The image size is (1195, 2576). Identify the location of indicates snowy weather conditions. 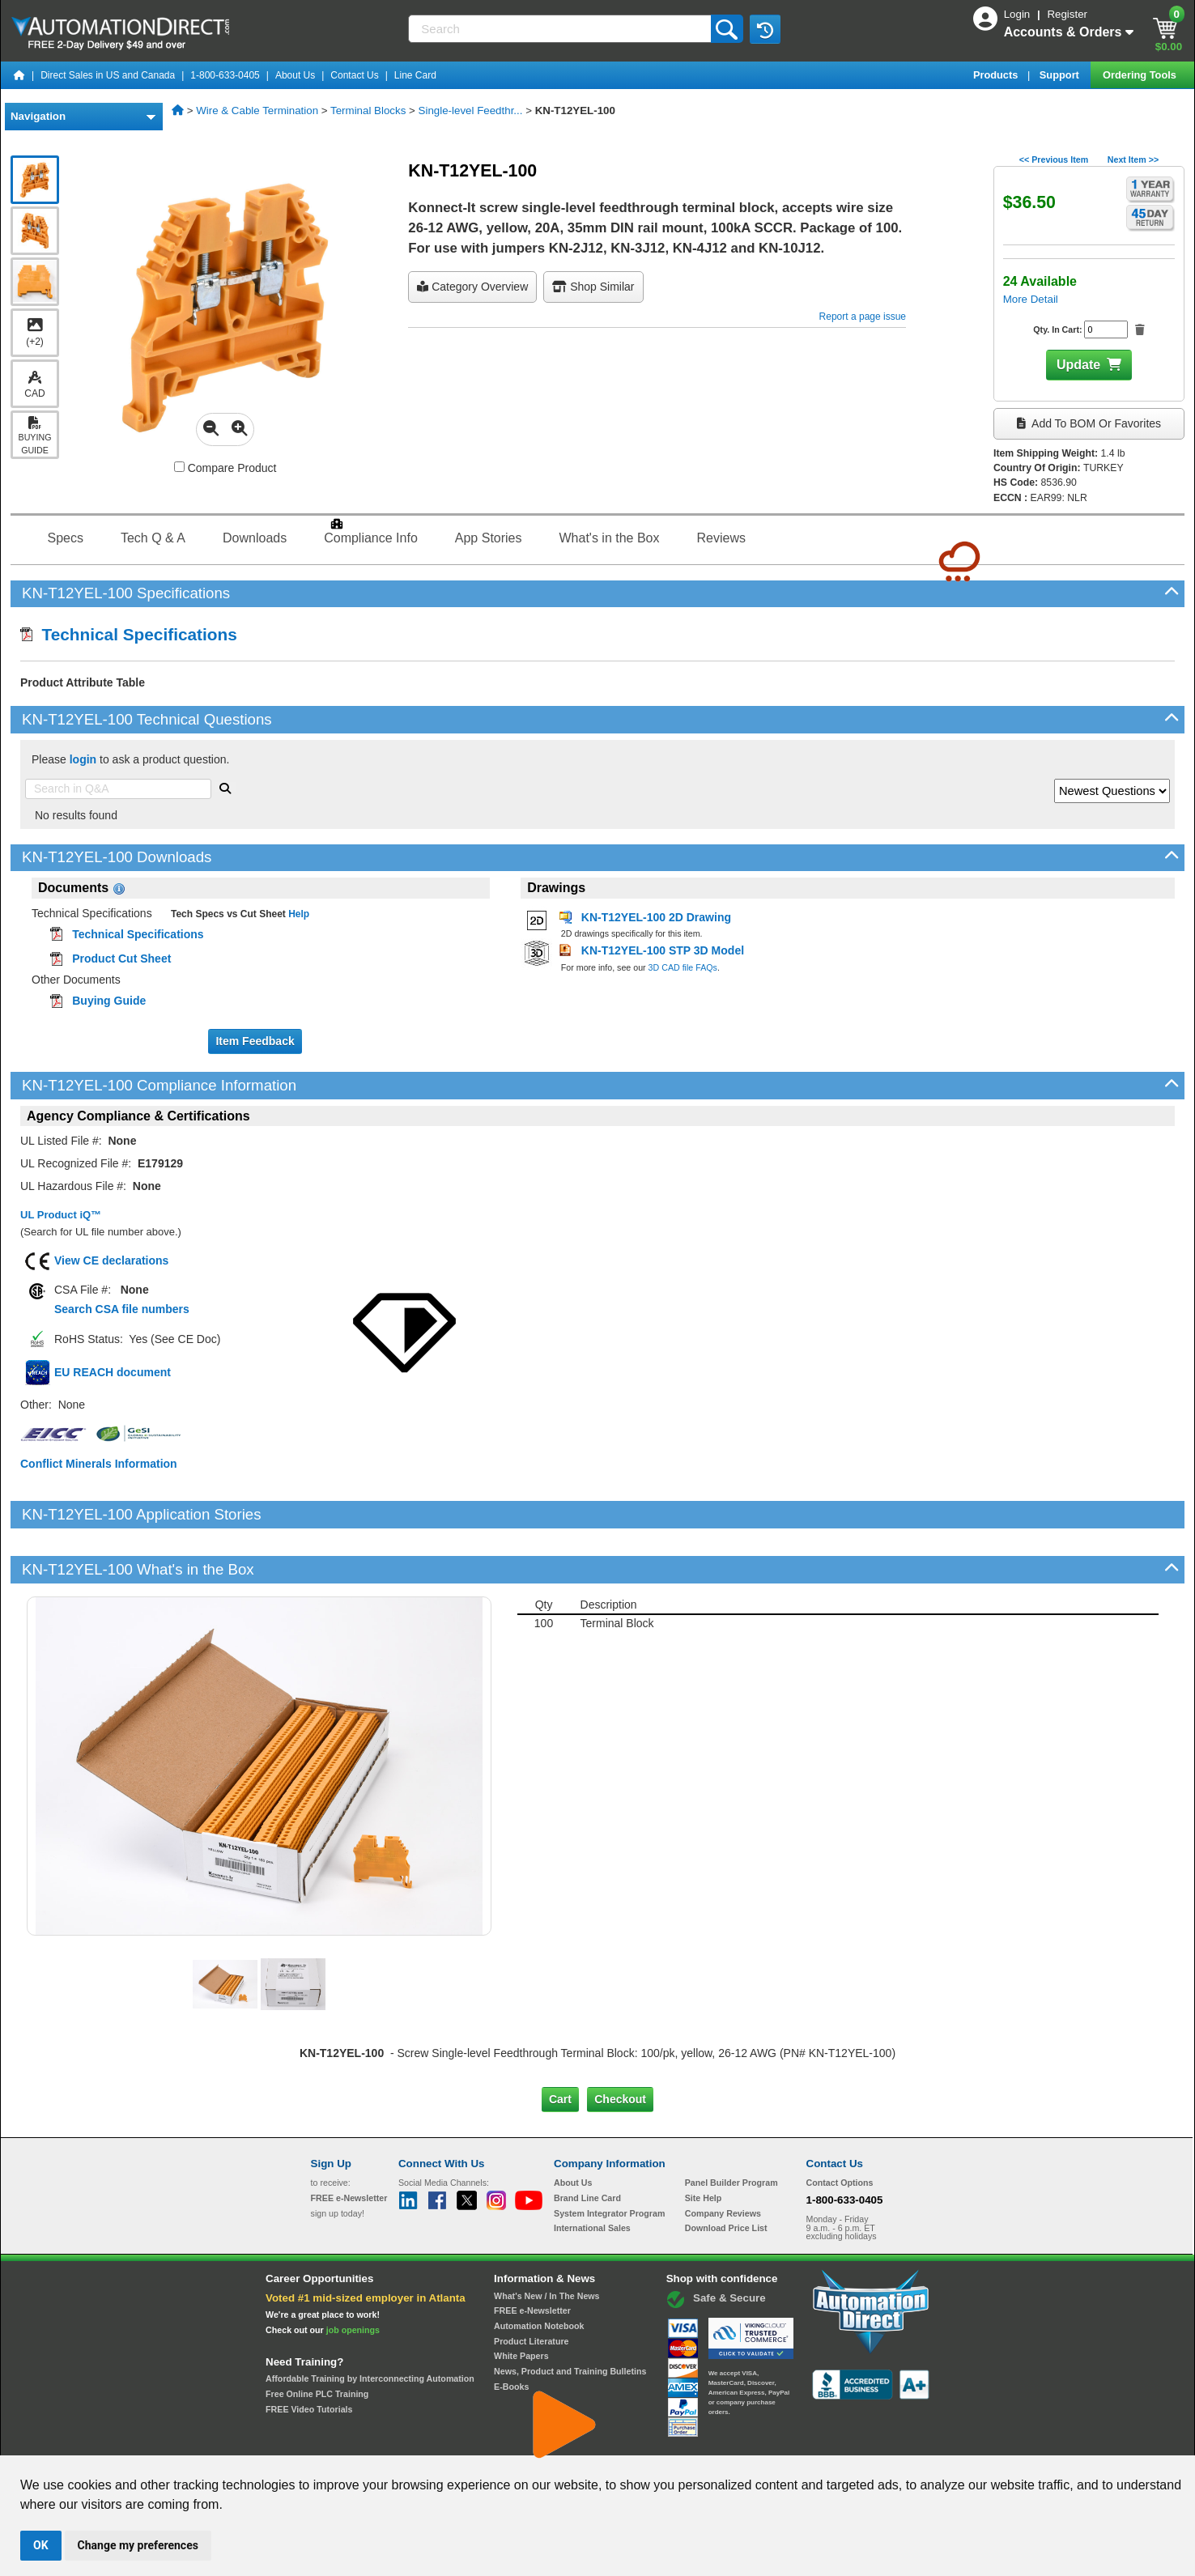
(959, 563).